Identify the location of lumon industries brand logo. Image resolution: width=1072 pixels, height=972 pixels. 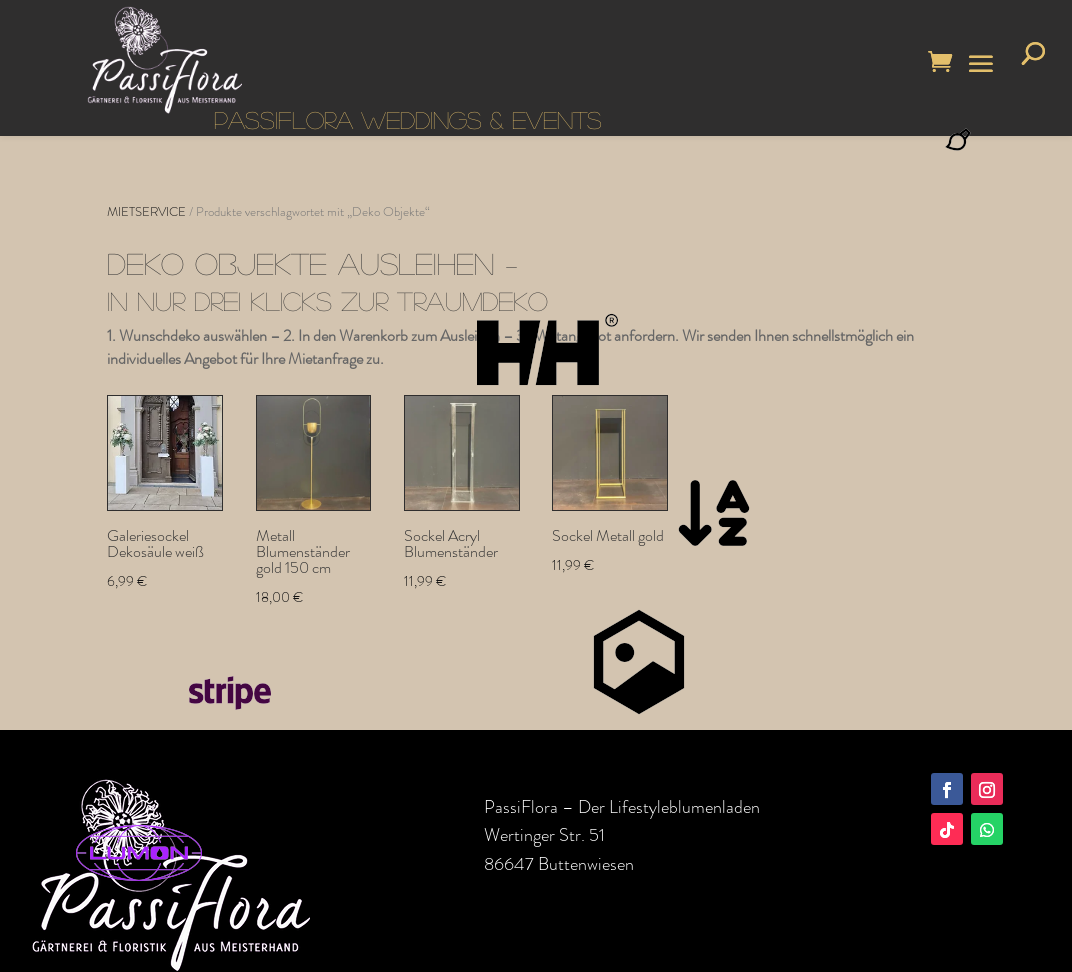
(139, 853).